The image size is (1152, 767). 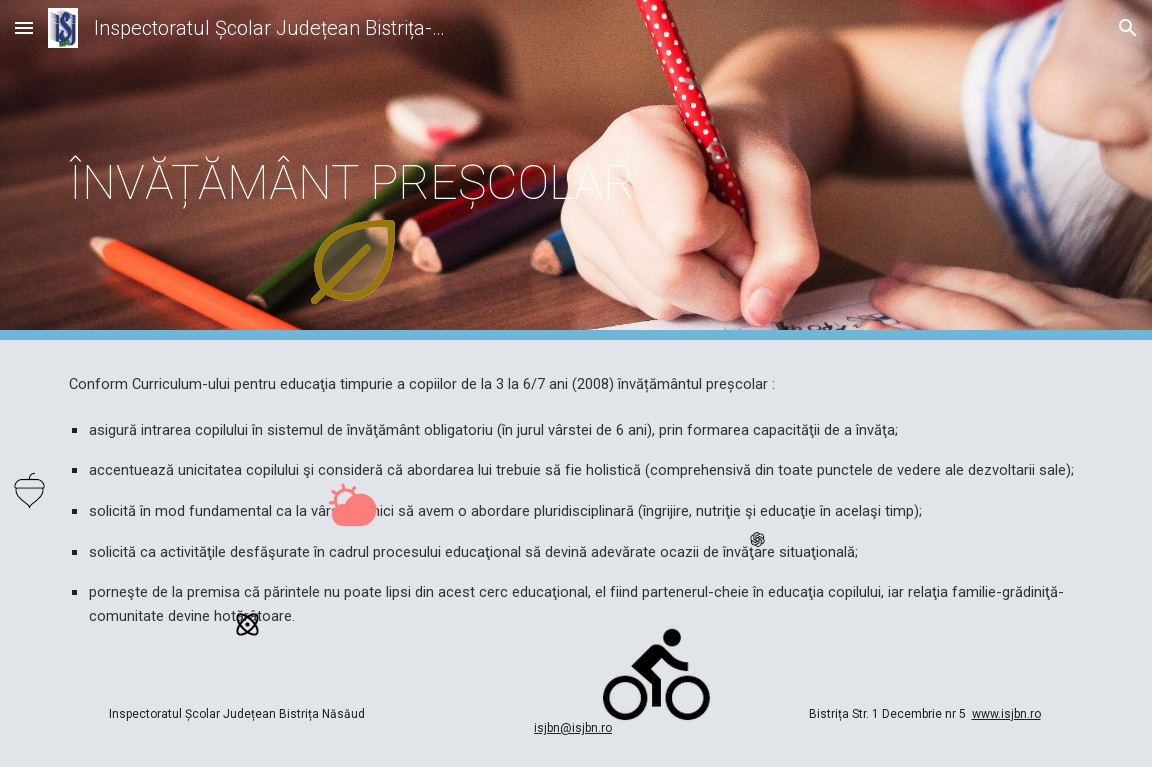 What do you see at coordinates (352, 505) in the screenshot?
I see `view current weather conditions` at bounding box center [352, 505].